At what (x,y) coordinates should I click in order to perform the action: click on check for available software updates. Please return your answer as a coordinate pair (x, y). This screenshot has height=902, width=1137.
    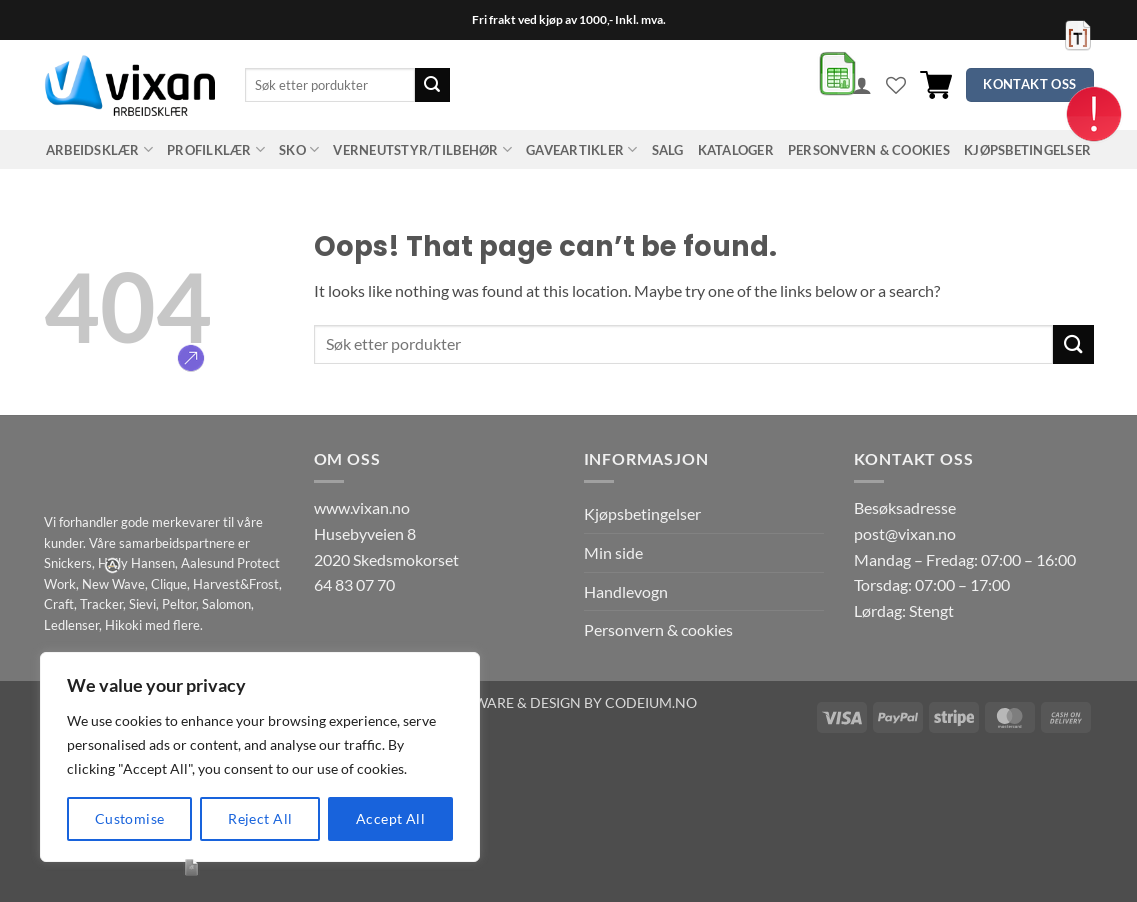
    Looking at the image, I should click on (112, 565).